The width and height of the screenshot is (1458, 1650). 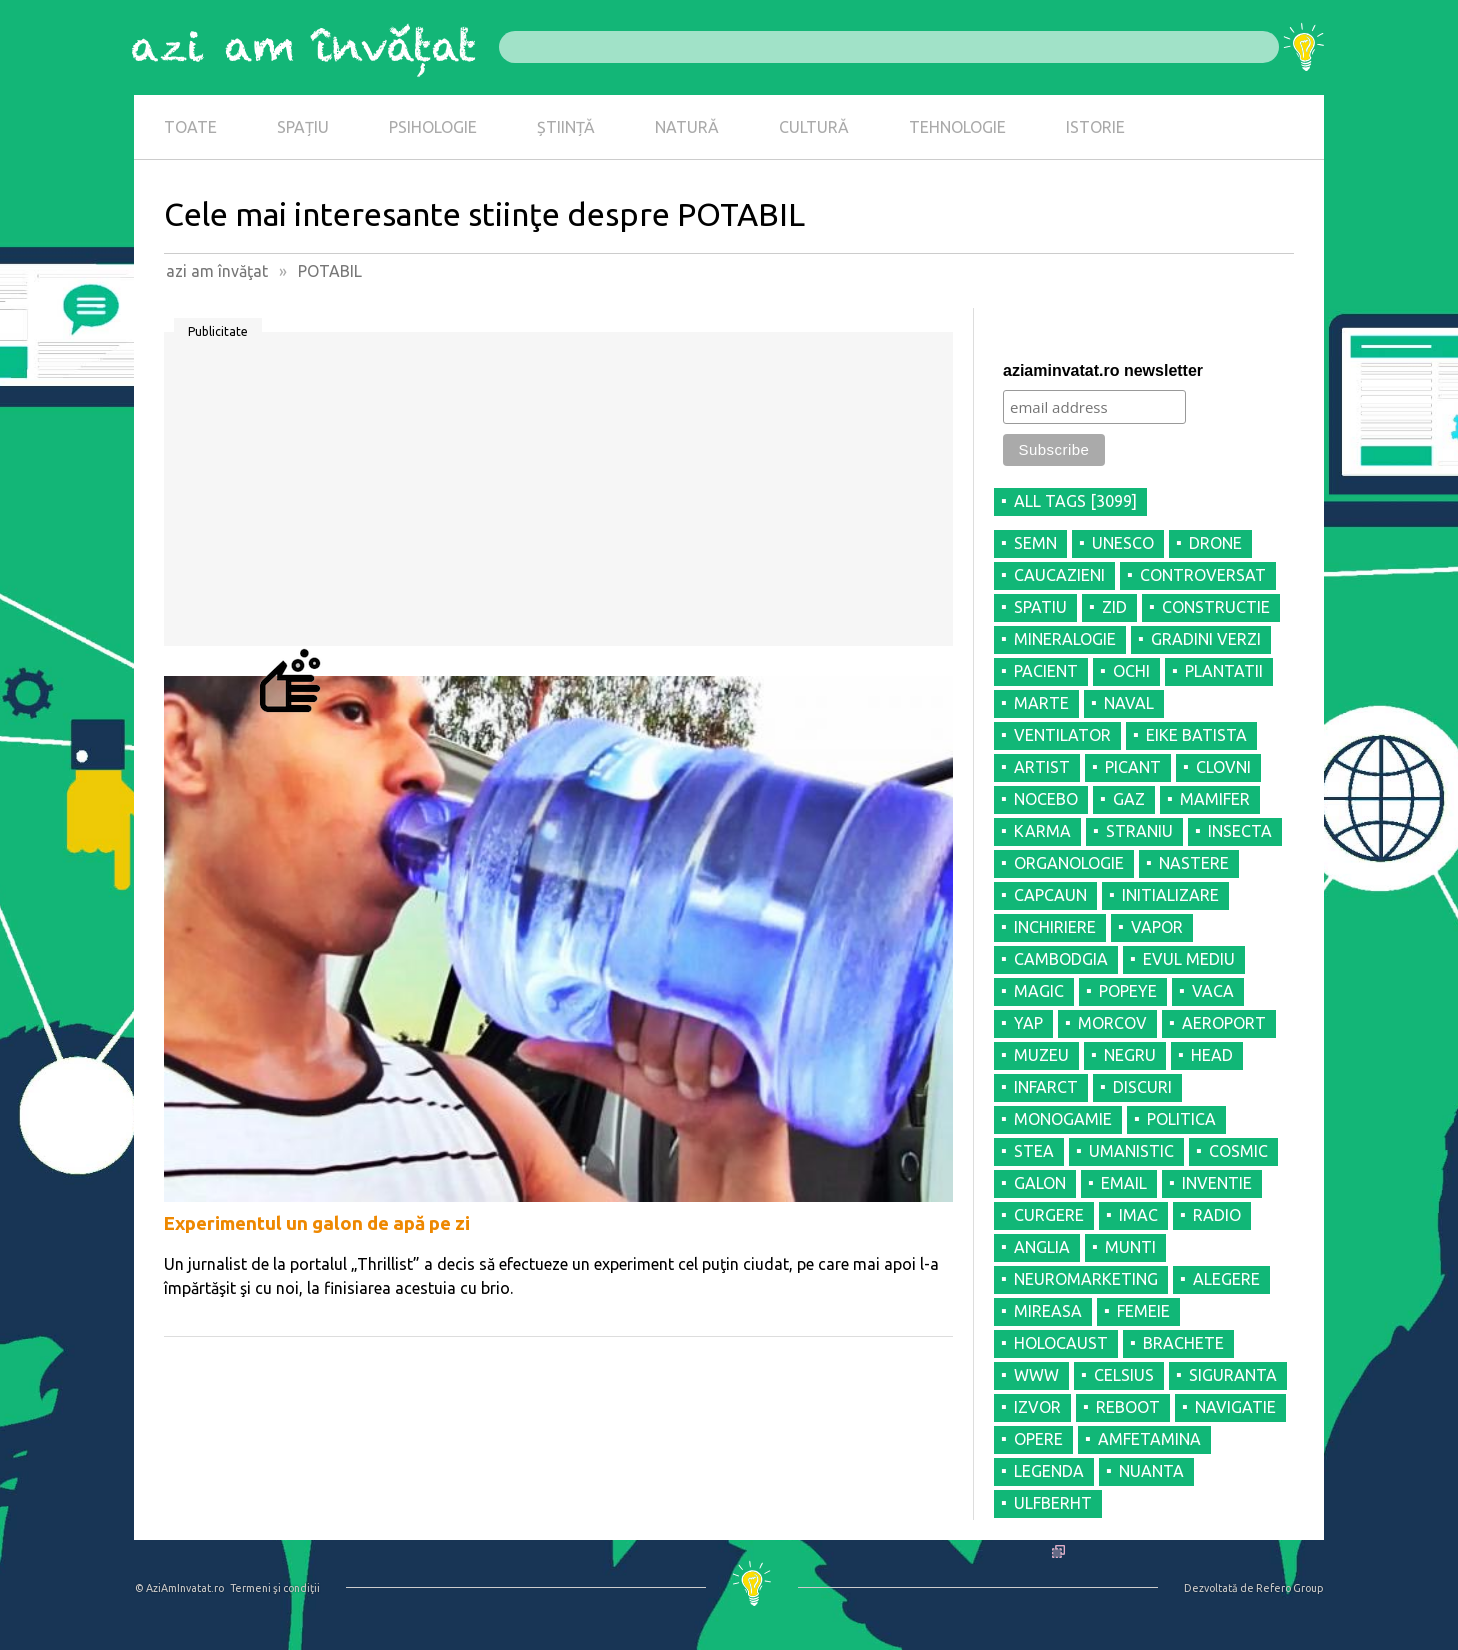 What do you see at coordinates (291, 680) in the screenshot?
I see `indicates handwashing facilities available` at bounding box center [291, 680].